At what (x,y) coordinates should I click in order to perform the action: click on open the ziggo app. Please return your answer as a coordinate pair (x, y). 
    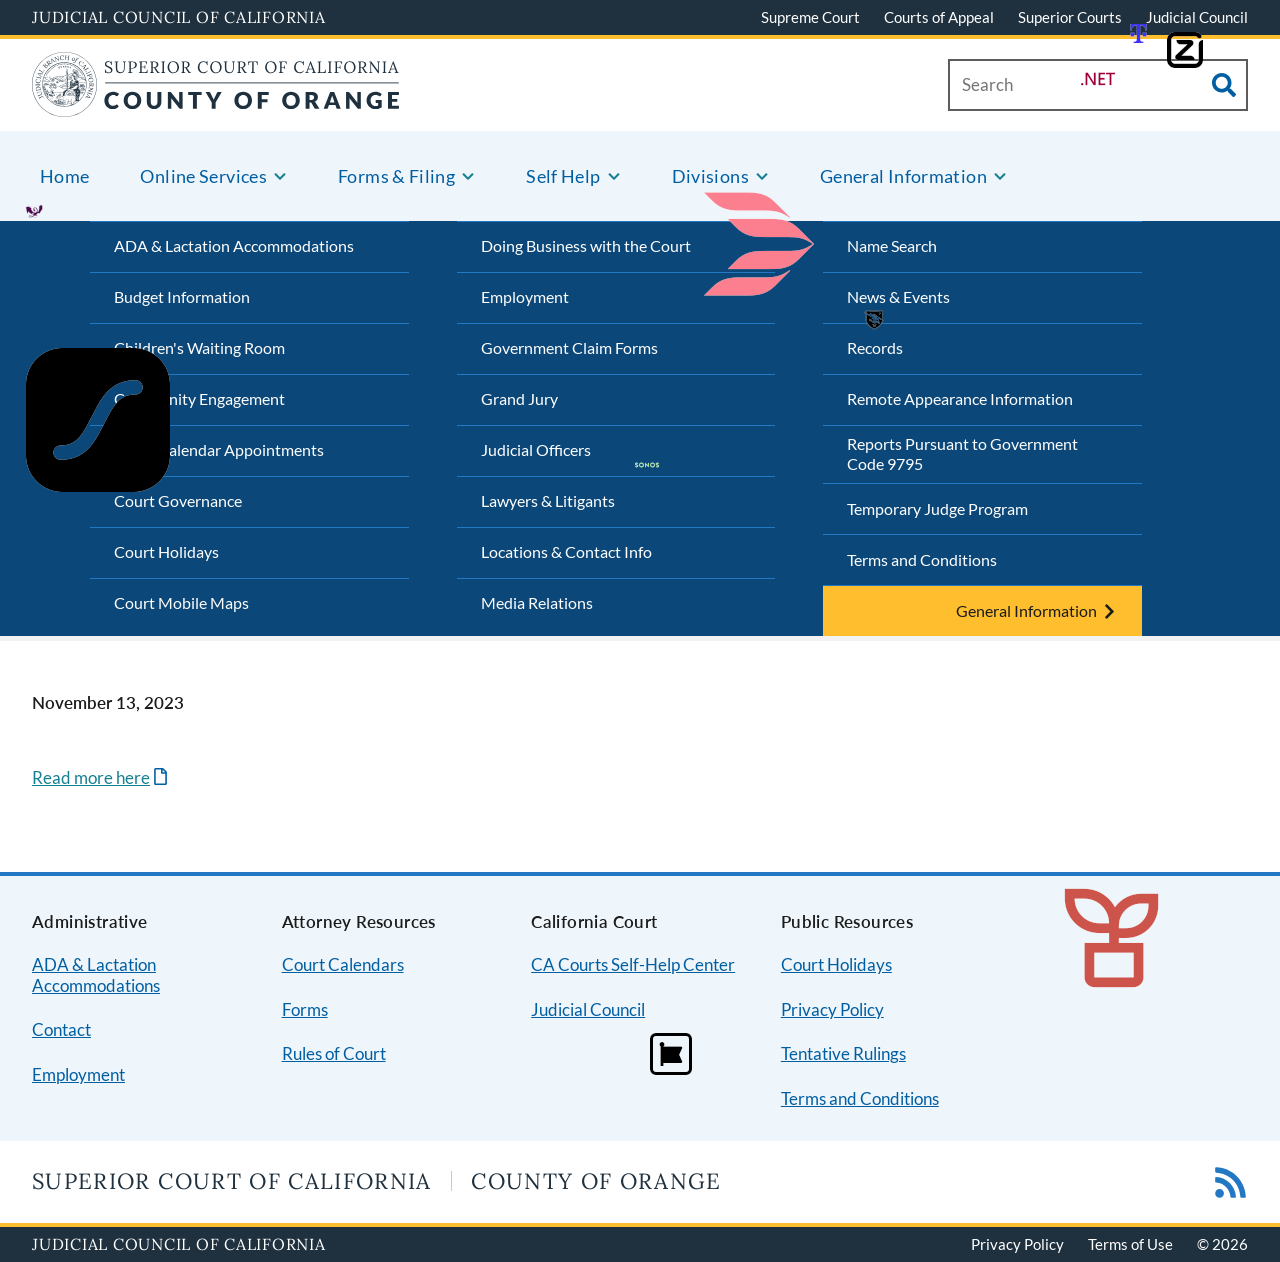
    Looking at the image, I should click on (1185, 50).